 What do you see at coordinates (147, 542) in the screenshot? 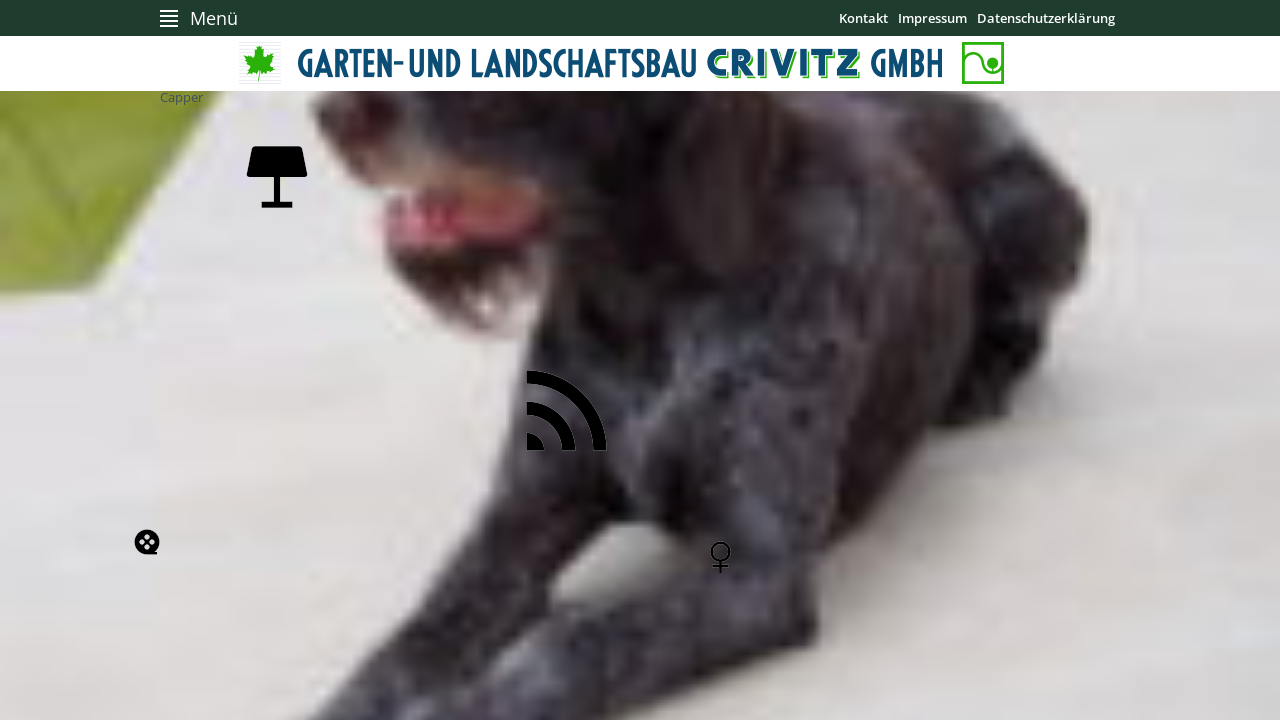
I see `browse movies or video content` at bounding box center [147, 542].